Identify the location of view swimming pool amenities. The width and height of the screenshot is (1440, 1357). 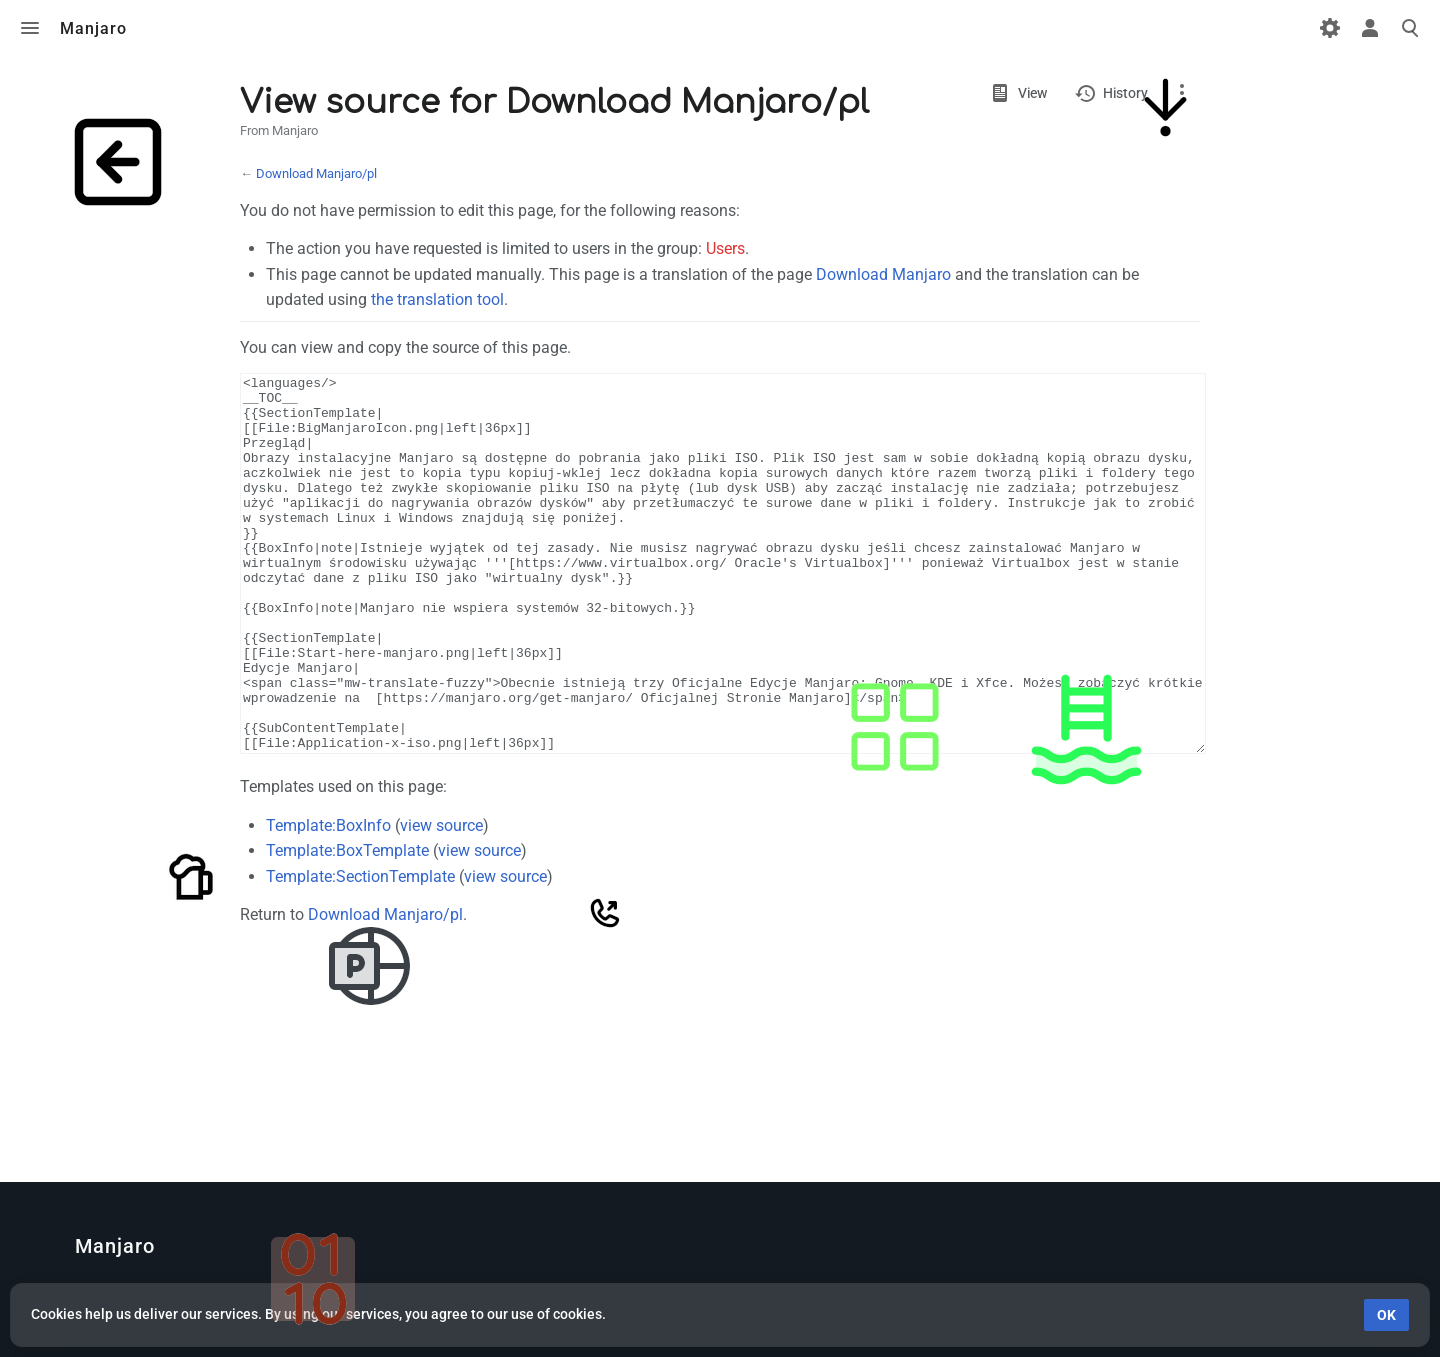
(1086, 729).